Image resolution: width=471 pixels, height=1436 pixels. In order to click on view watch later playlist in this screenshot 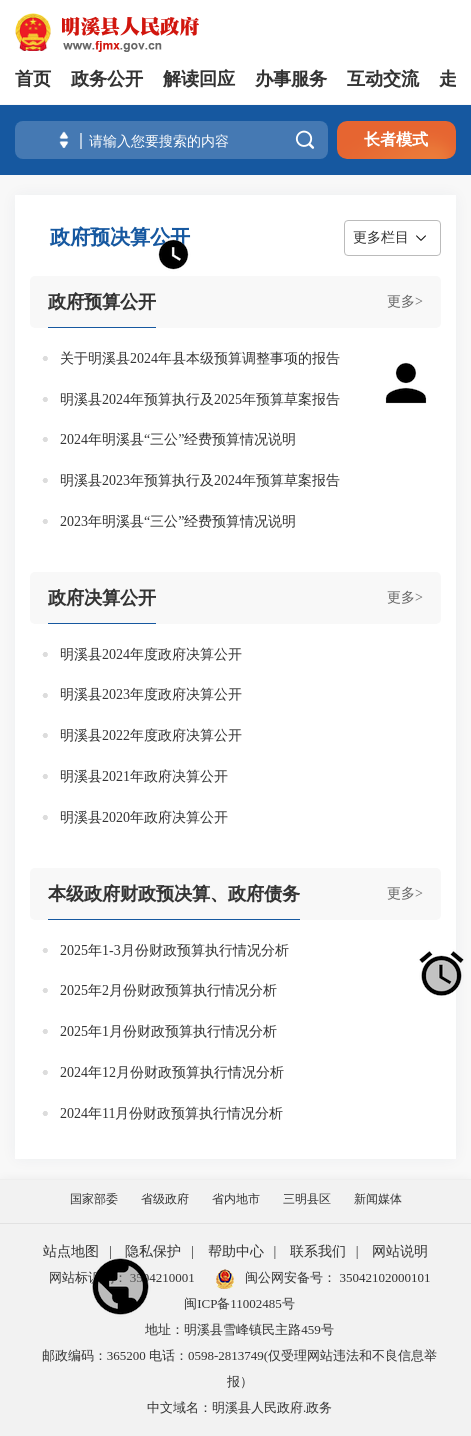, I will do `click(173, 254)`.